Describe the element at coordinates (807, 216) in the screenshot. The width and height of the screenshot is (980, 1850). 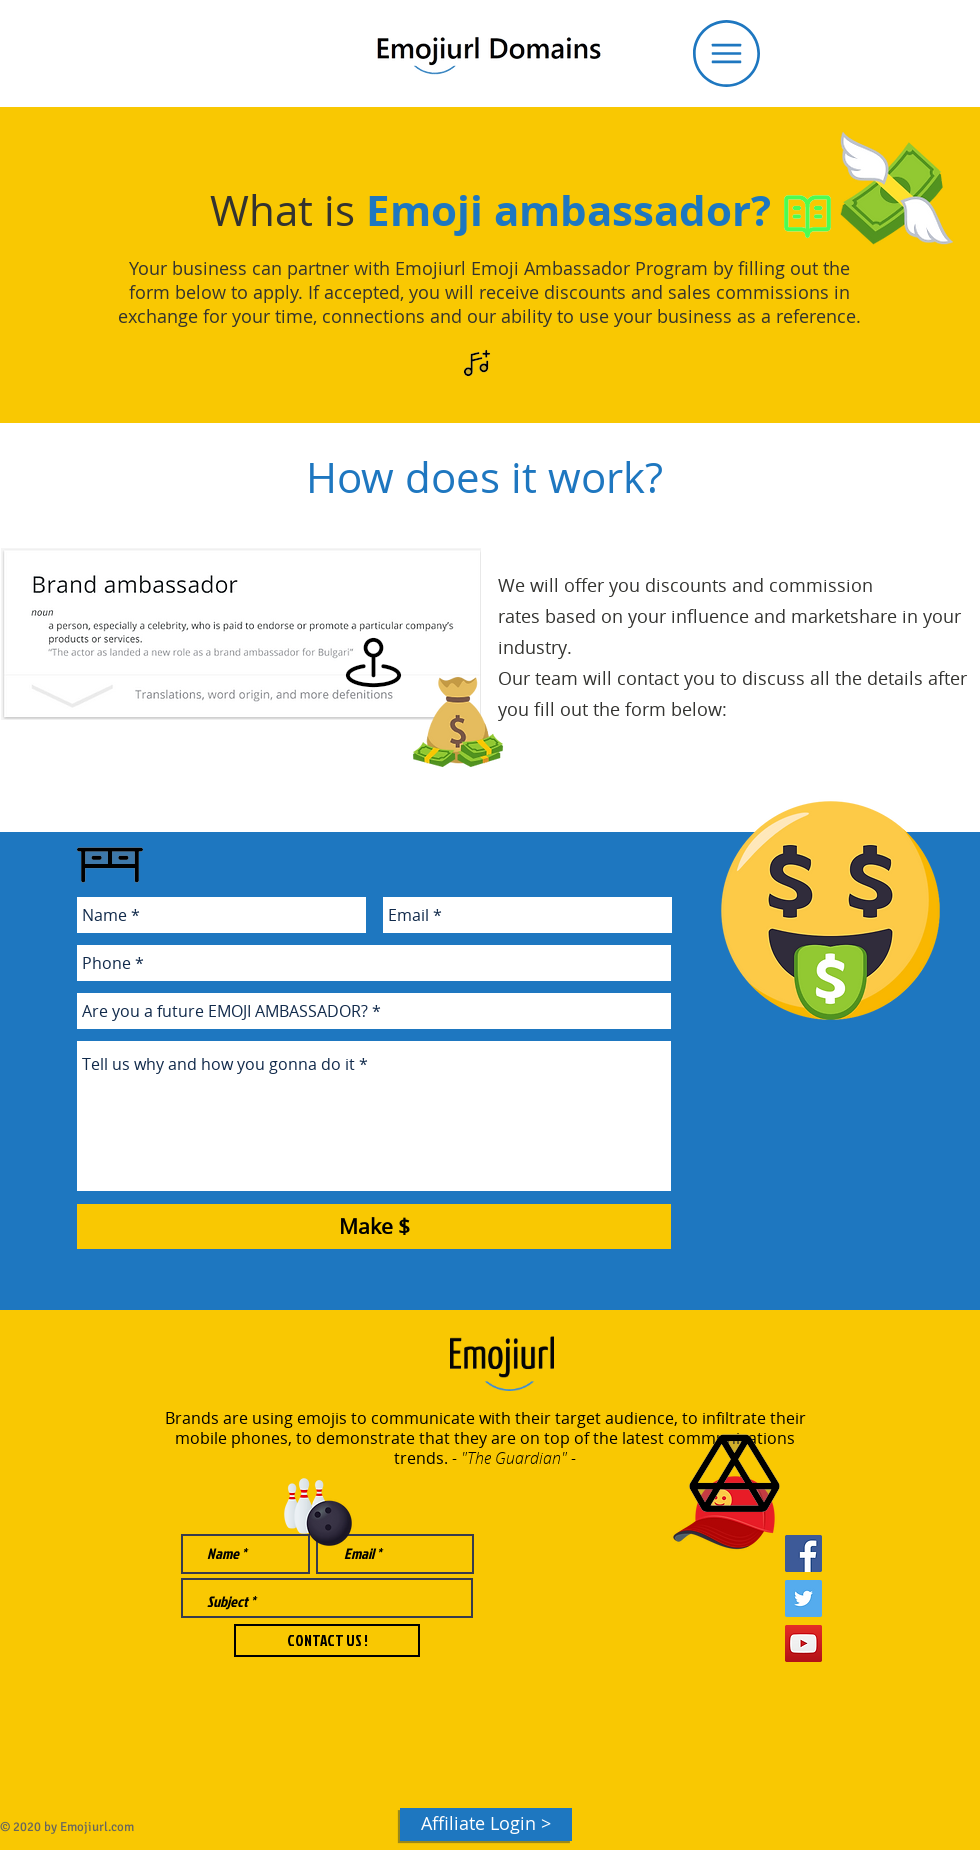
I see `view document or ebook reader` at that location.